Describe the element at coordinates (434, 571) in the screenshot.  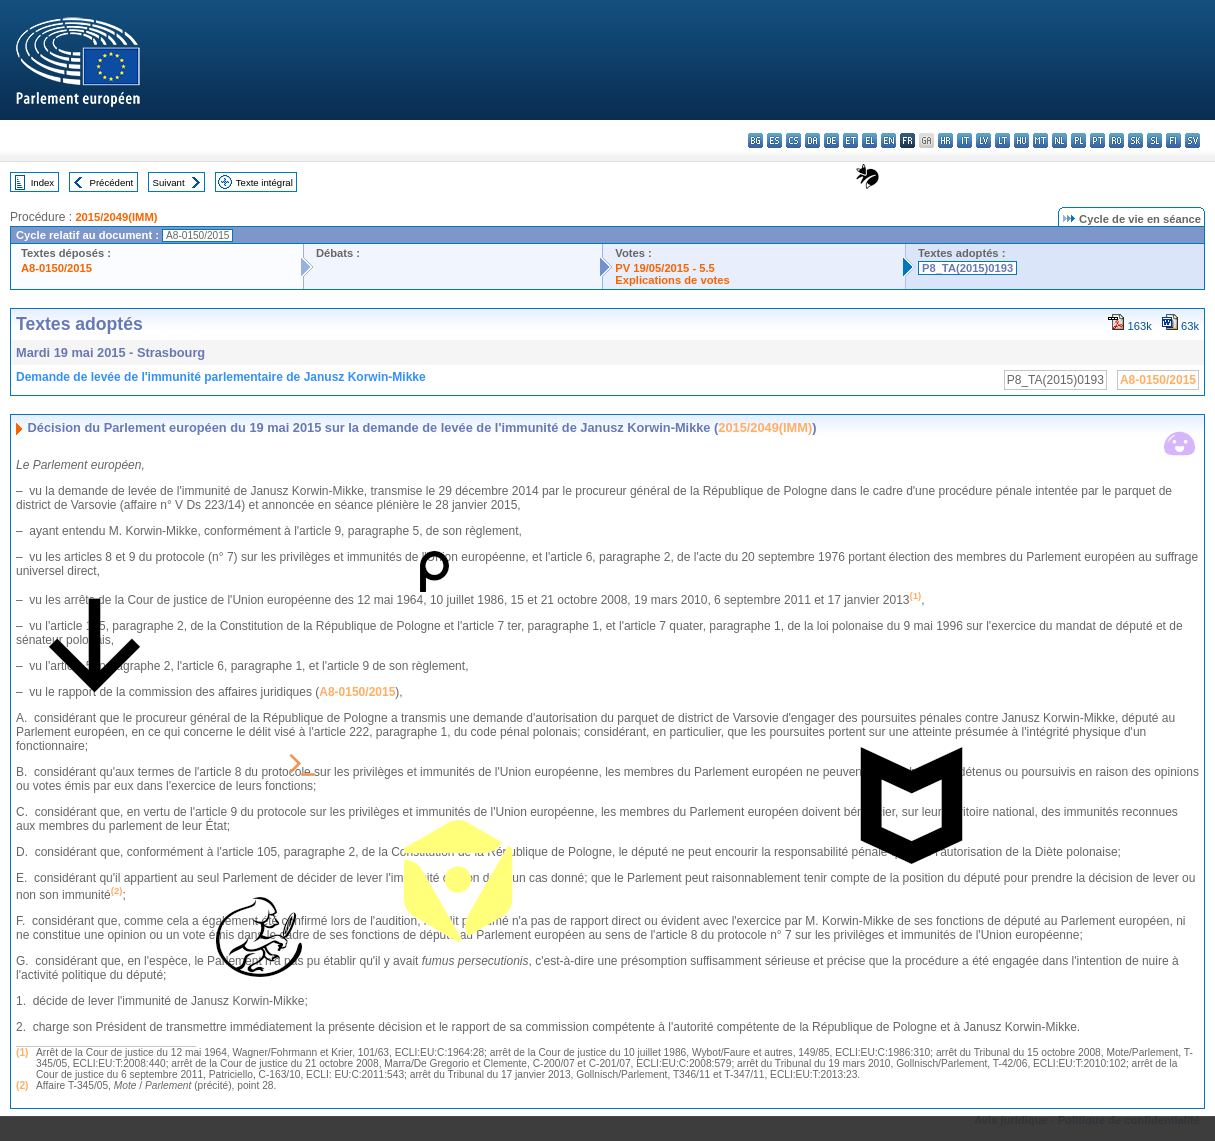
I see `open the picsart app` at that location.